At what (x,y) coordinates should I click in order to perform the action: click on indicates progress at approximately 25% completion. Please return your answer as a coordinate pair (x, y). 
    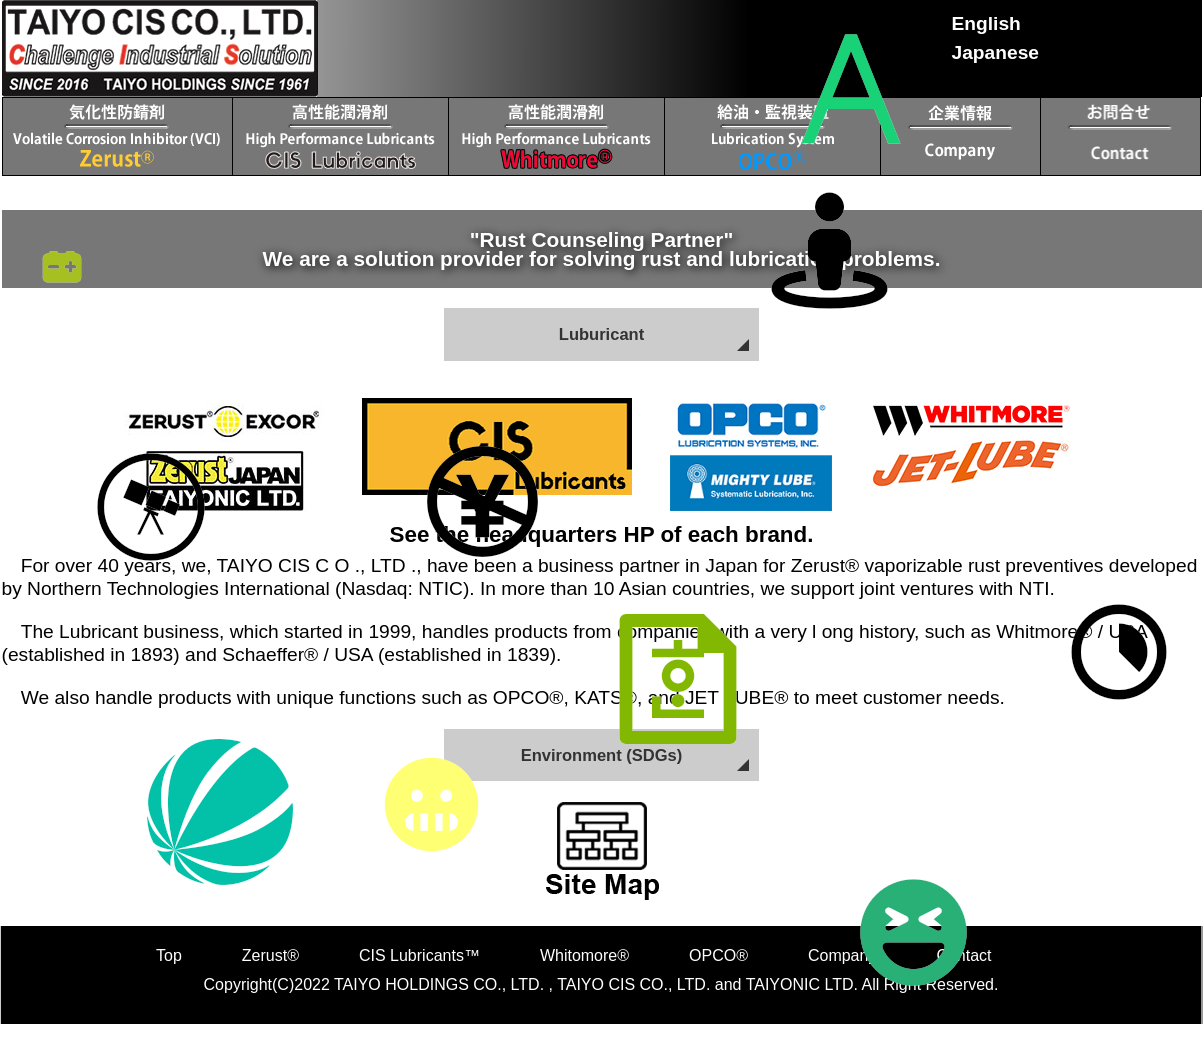
    Looking at the image, I should click on (1119, 652).